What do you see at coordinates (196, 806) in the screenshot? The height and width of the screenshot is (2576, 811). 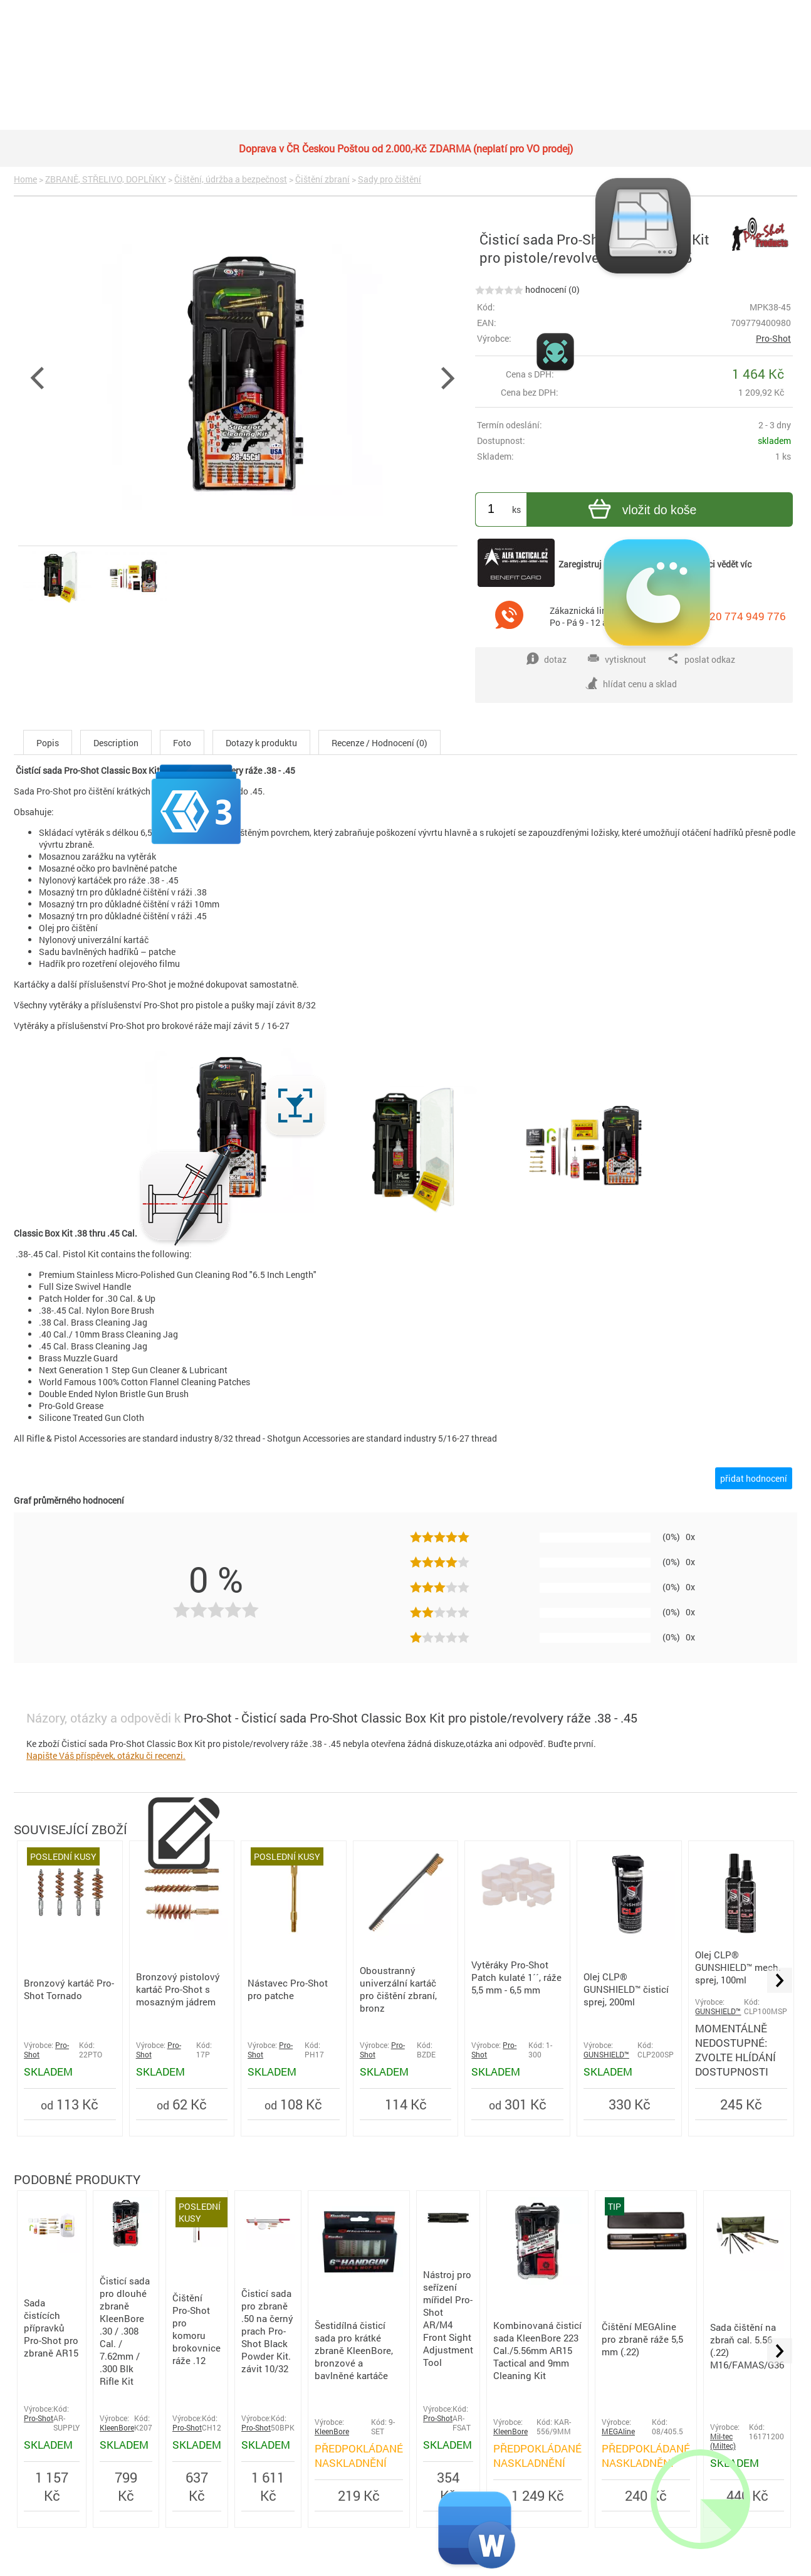 I see `open Unity 3 game development environment` at bounding box center [196, 806].